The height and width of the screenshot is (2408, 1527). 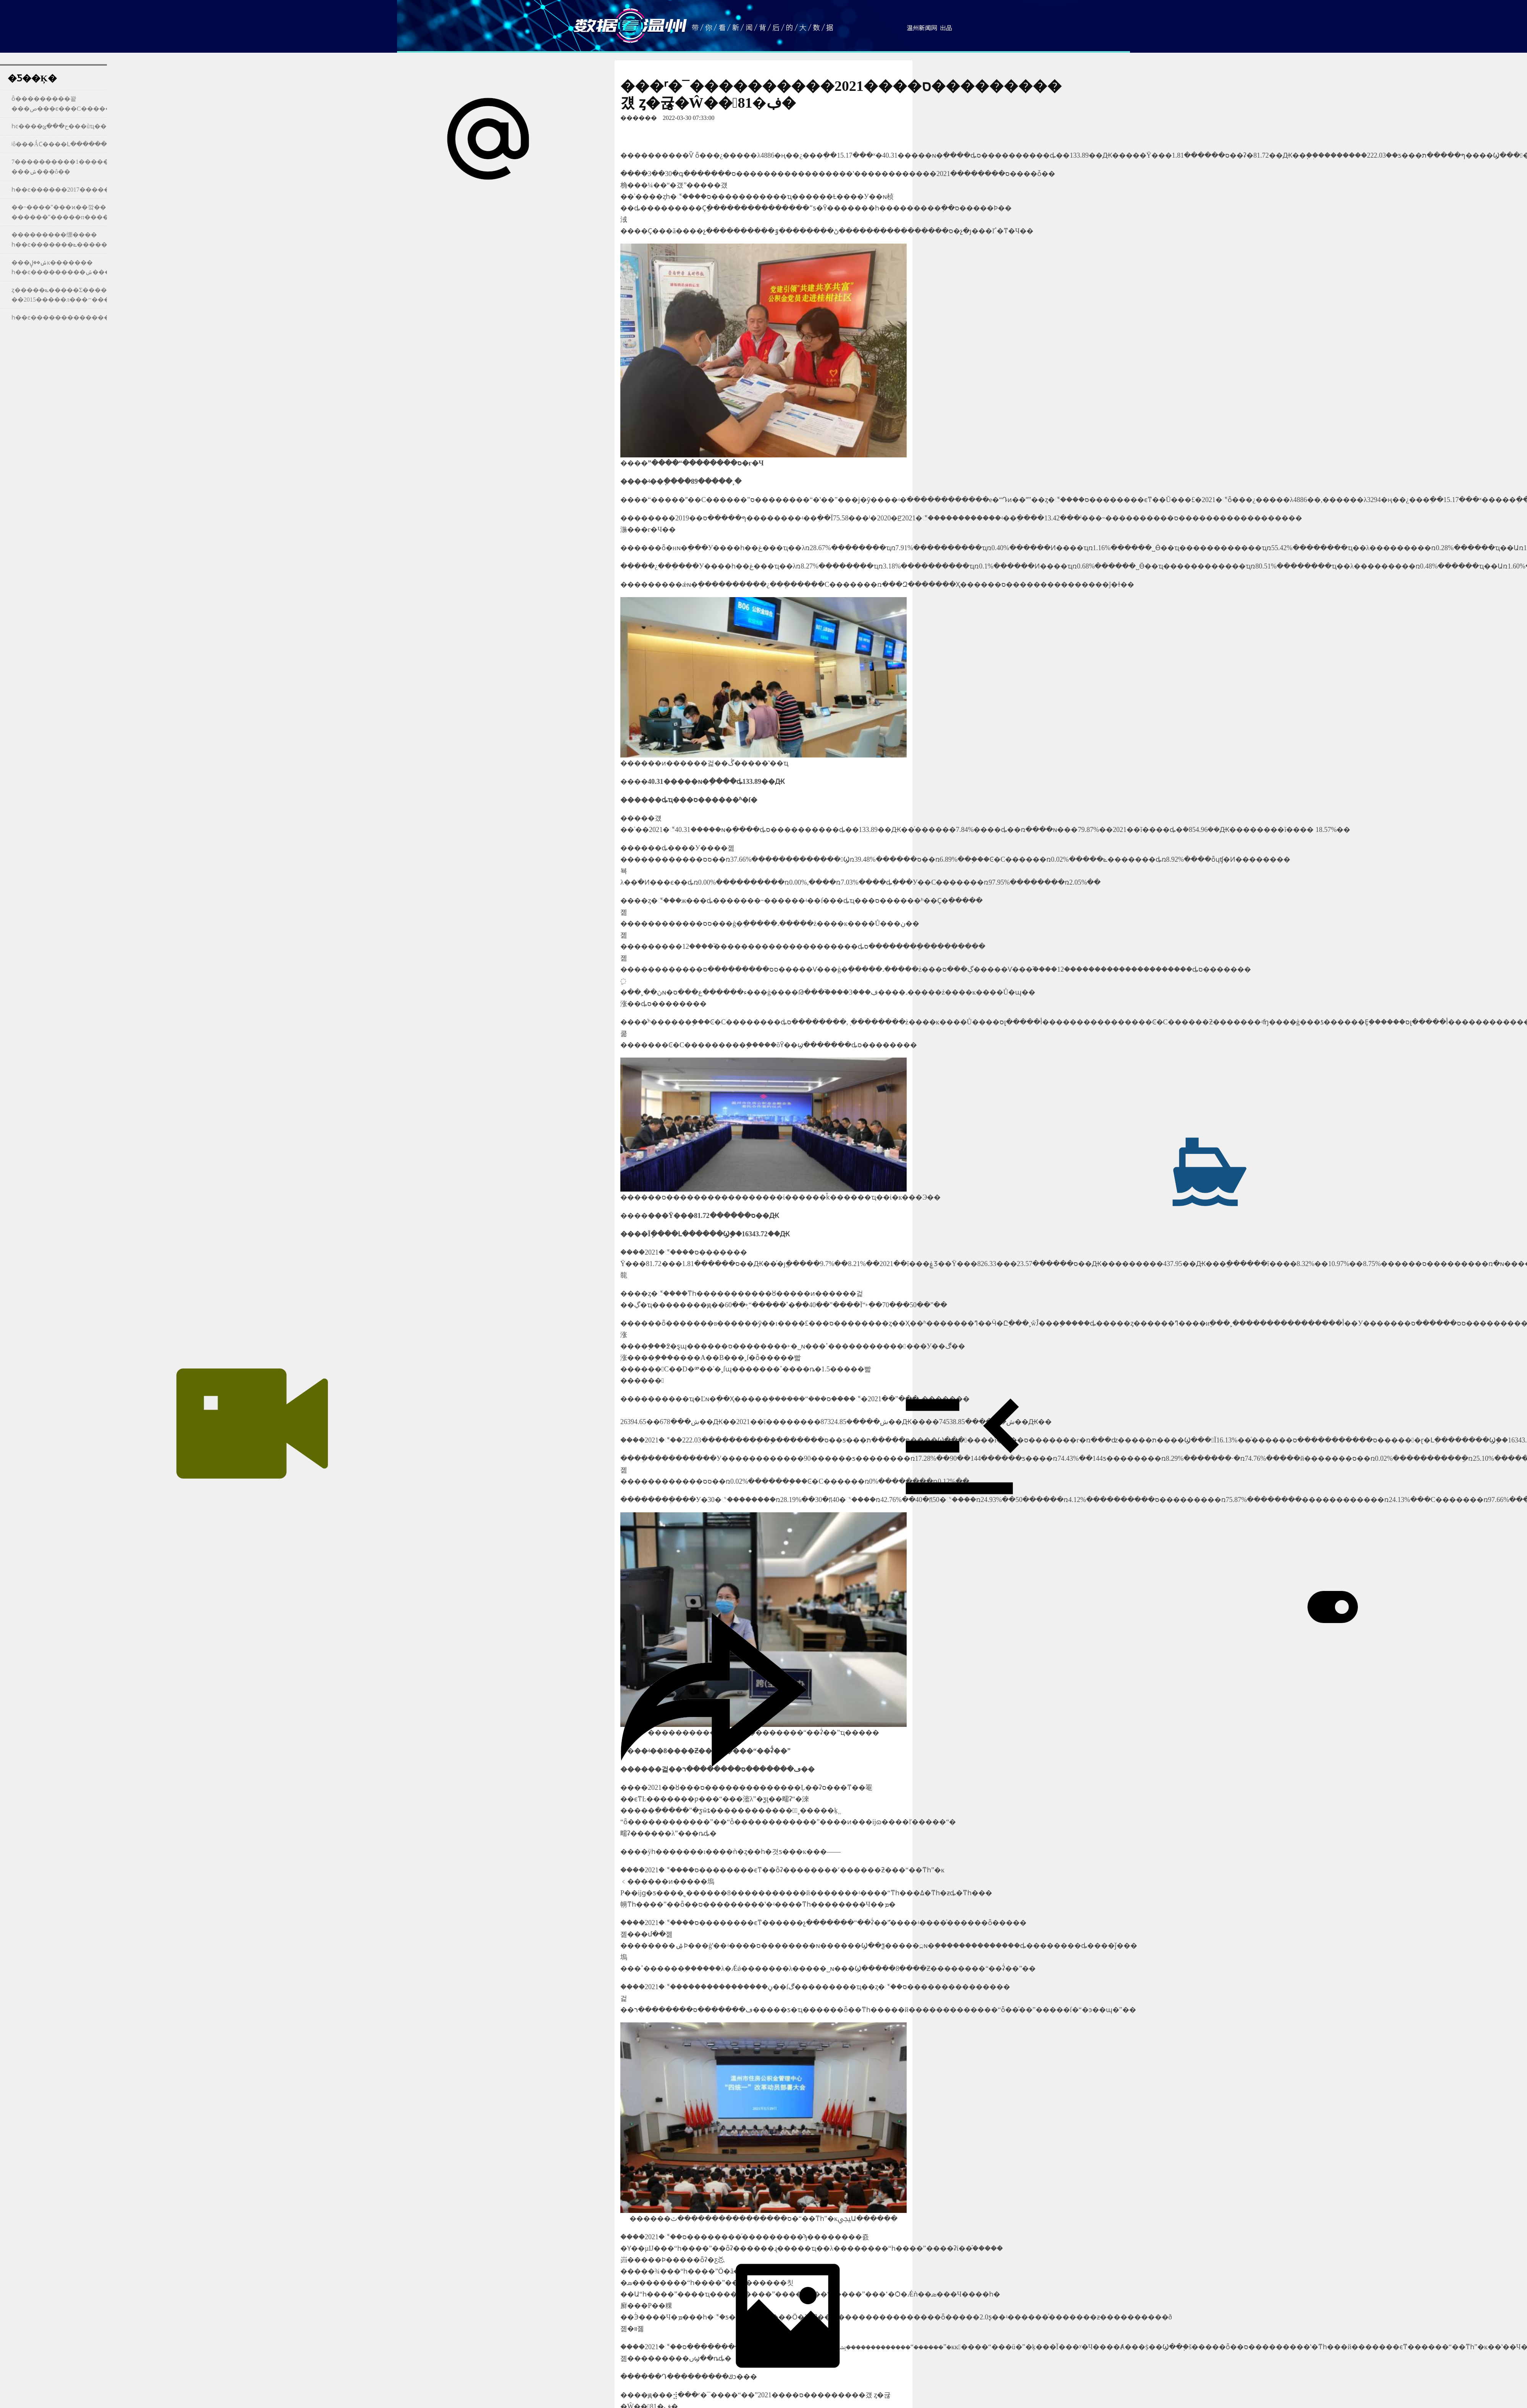 What do you see at coordinates (788, 2316) in the screenshot?
I see `view image or photo` at bounding box center [788, 2316].